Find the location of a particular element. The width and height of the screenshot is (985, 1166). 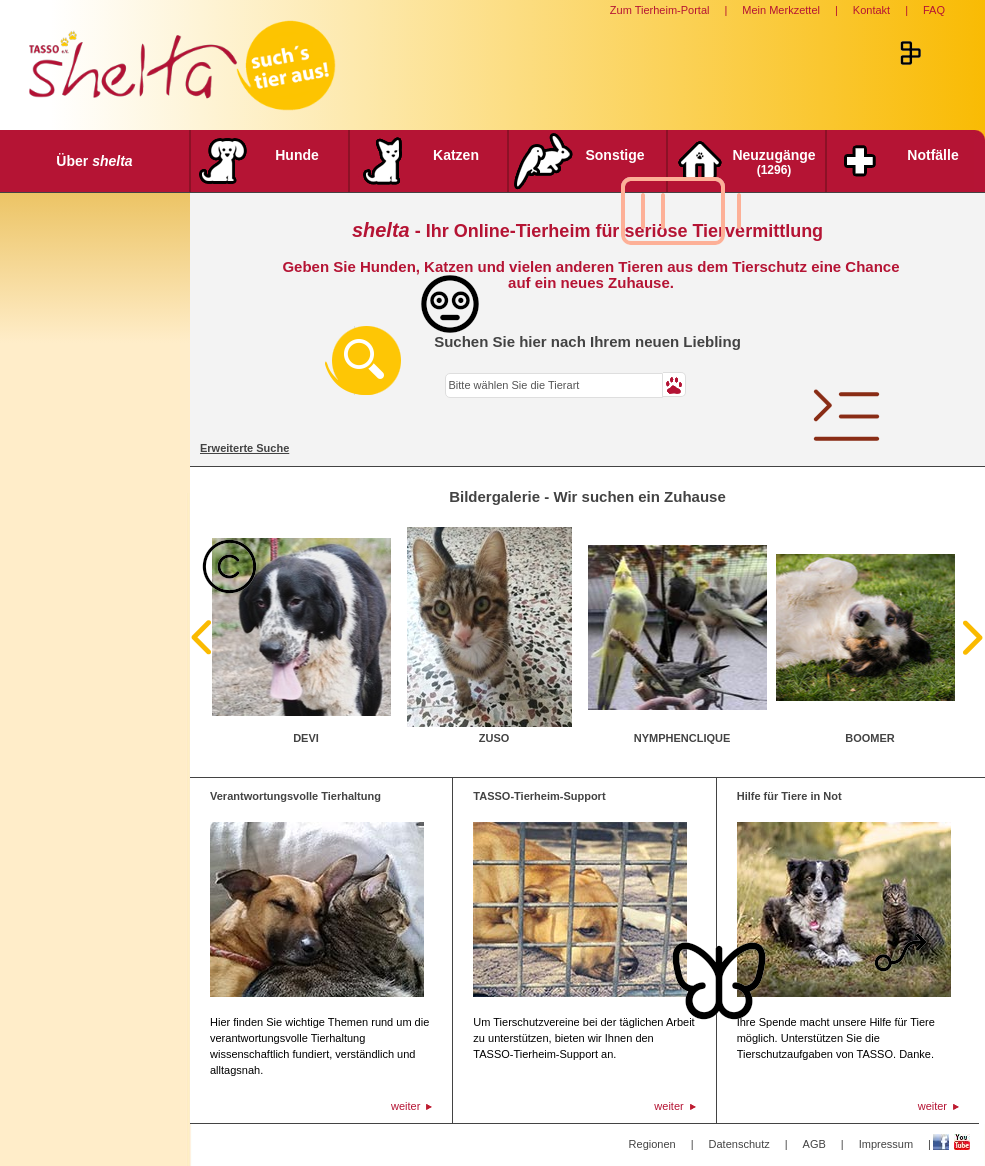

flushed or surprised emoji reaction is located at coordinates (450, 304).